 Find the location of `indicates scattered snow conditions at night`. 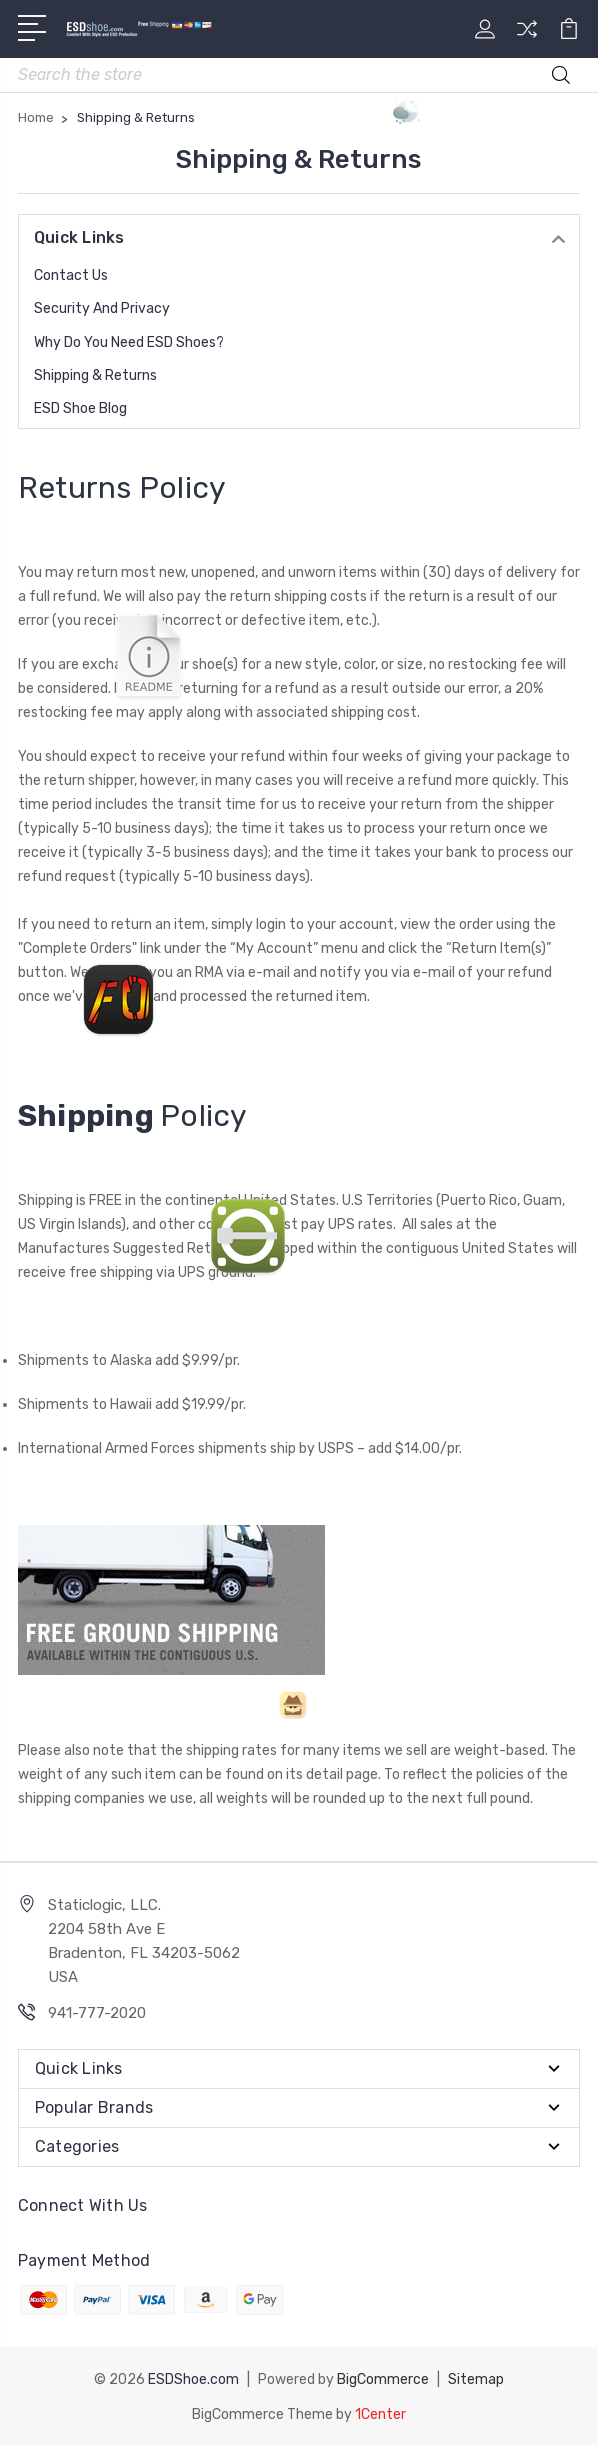

indicates scattered snow conditions at night is located at coordinates (406, 111).